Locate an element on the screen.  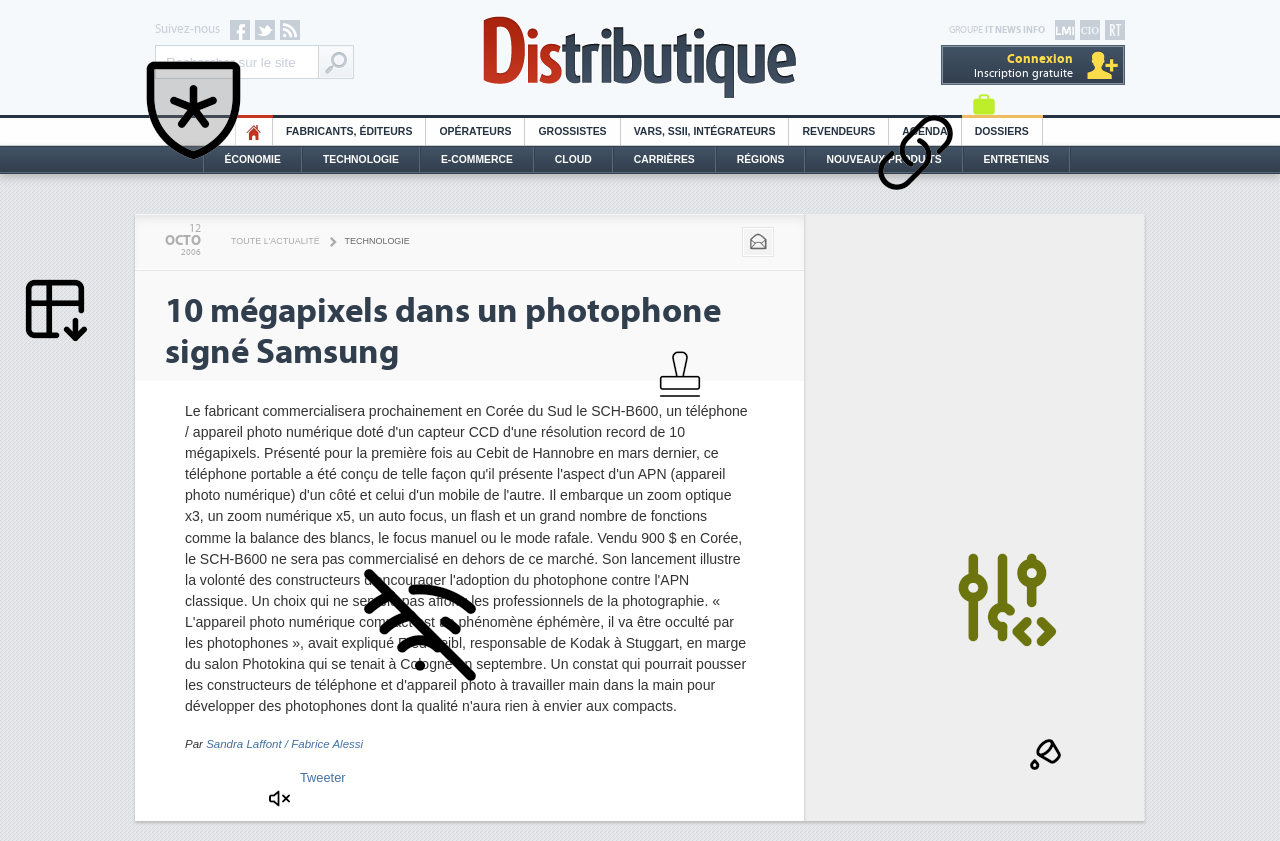
indicates wifi is currently disabled is located at coordinates (420, 625).